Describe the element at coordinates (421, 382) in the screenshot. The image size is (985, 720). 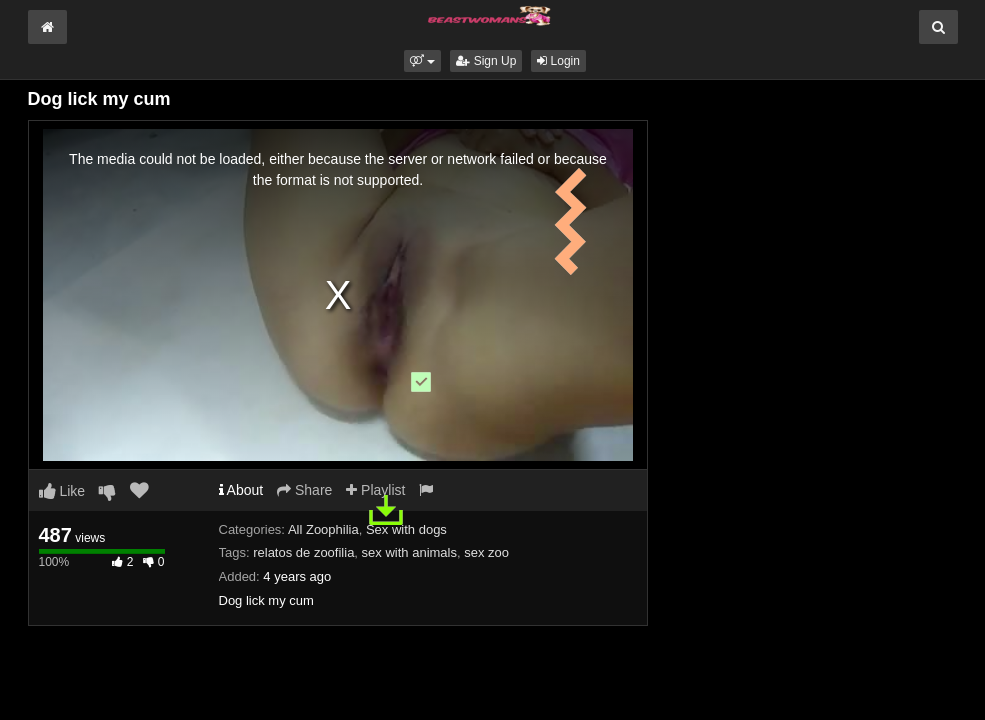
I see `indicates a selected or completed item` at that location.